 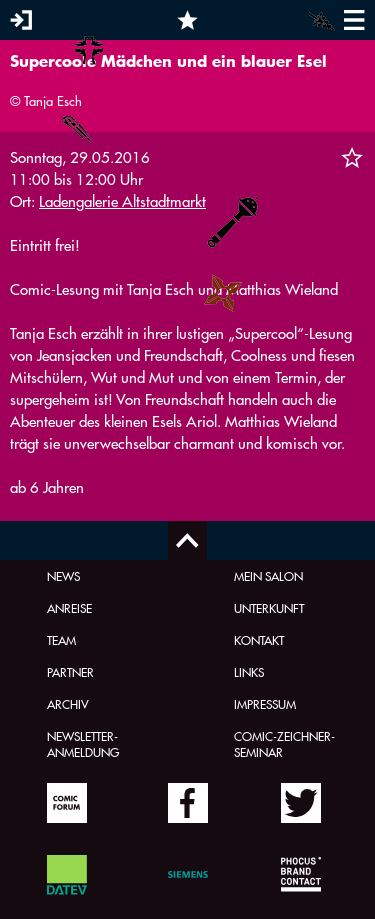 What do you see at coordinates (233, 222) in the screenshot?
I see `select holy water sprinkler item` at bounding box center [233, 222].